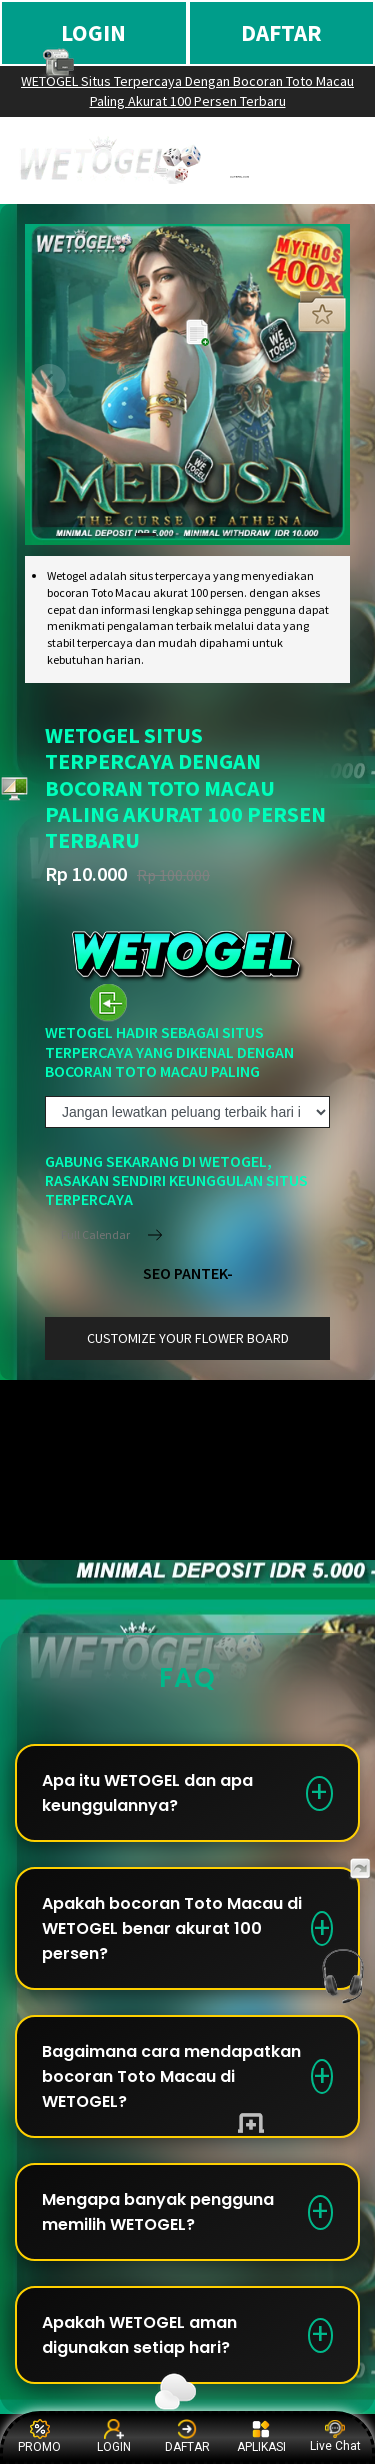 This screenshot has width=375, height=2464. I want to click on access your bookmarked files and folders, so click(322, 314).